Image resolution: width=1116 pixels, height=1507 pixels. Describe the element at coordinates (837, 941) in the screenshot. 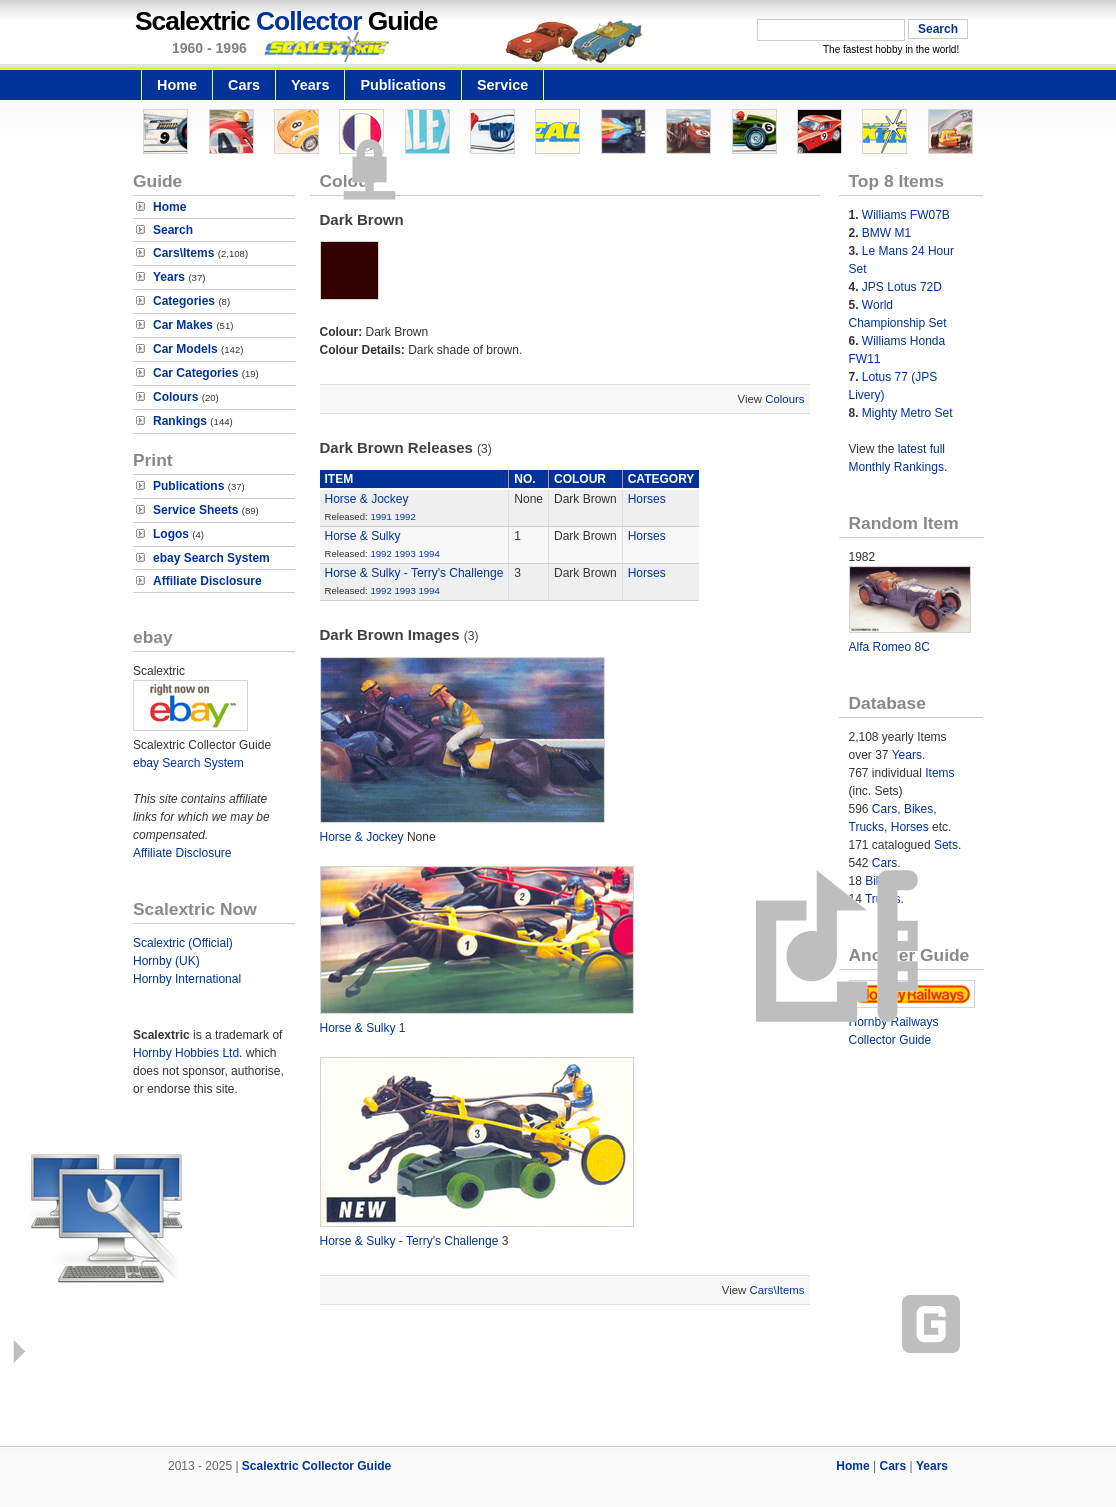

I see `audio device or sound card settings` at that location.